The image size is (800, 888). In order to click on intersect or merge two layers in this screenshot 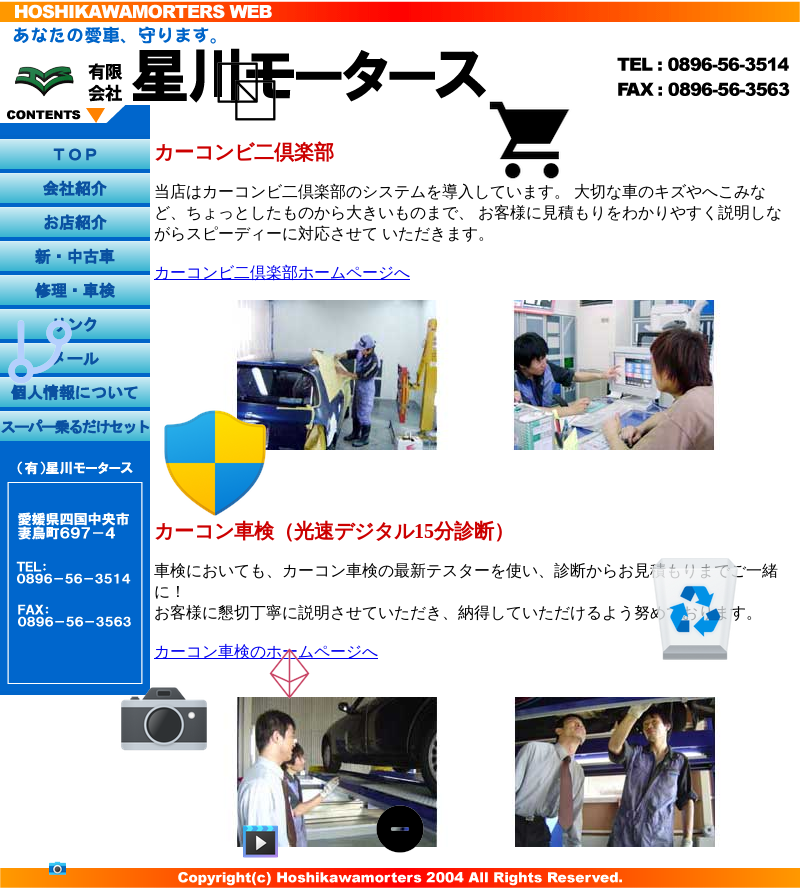, I will do `click(246, 91)`.